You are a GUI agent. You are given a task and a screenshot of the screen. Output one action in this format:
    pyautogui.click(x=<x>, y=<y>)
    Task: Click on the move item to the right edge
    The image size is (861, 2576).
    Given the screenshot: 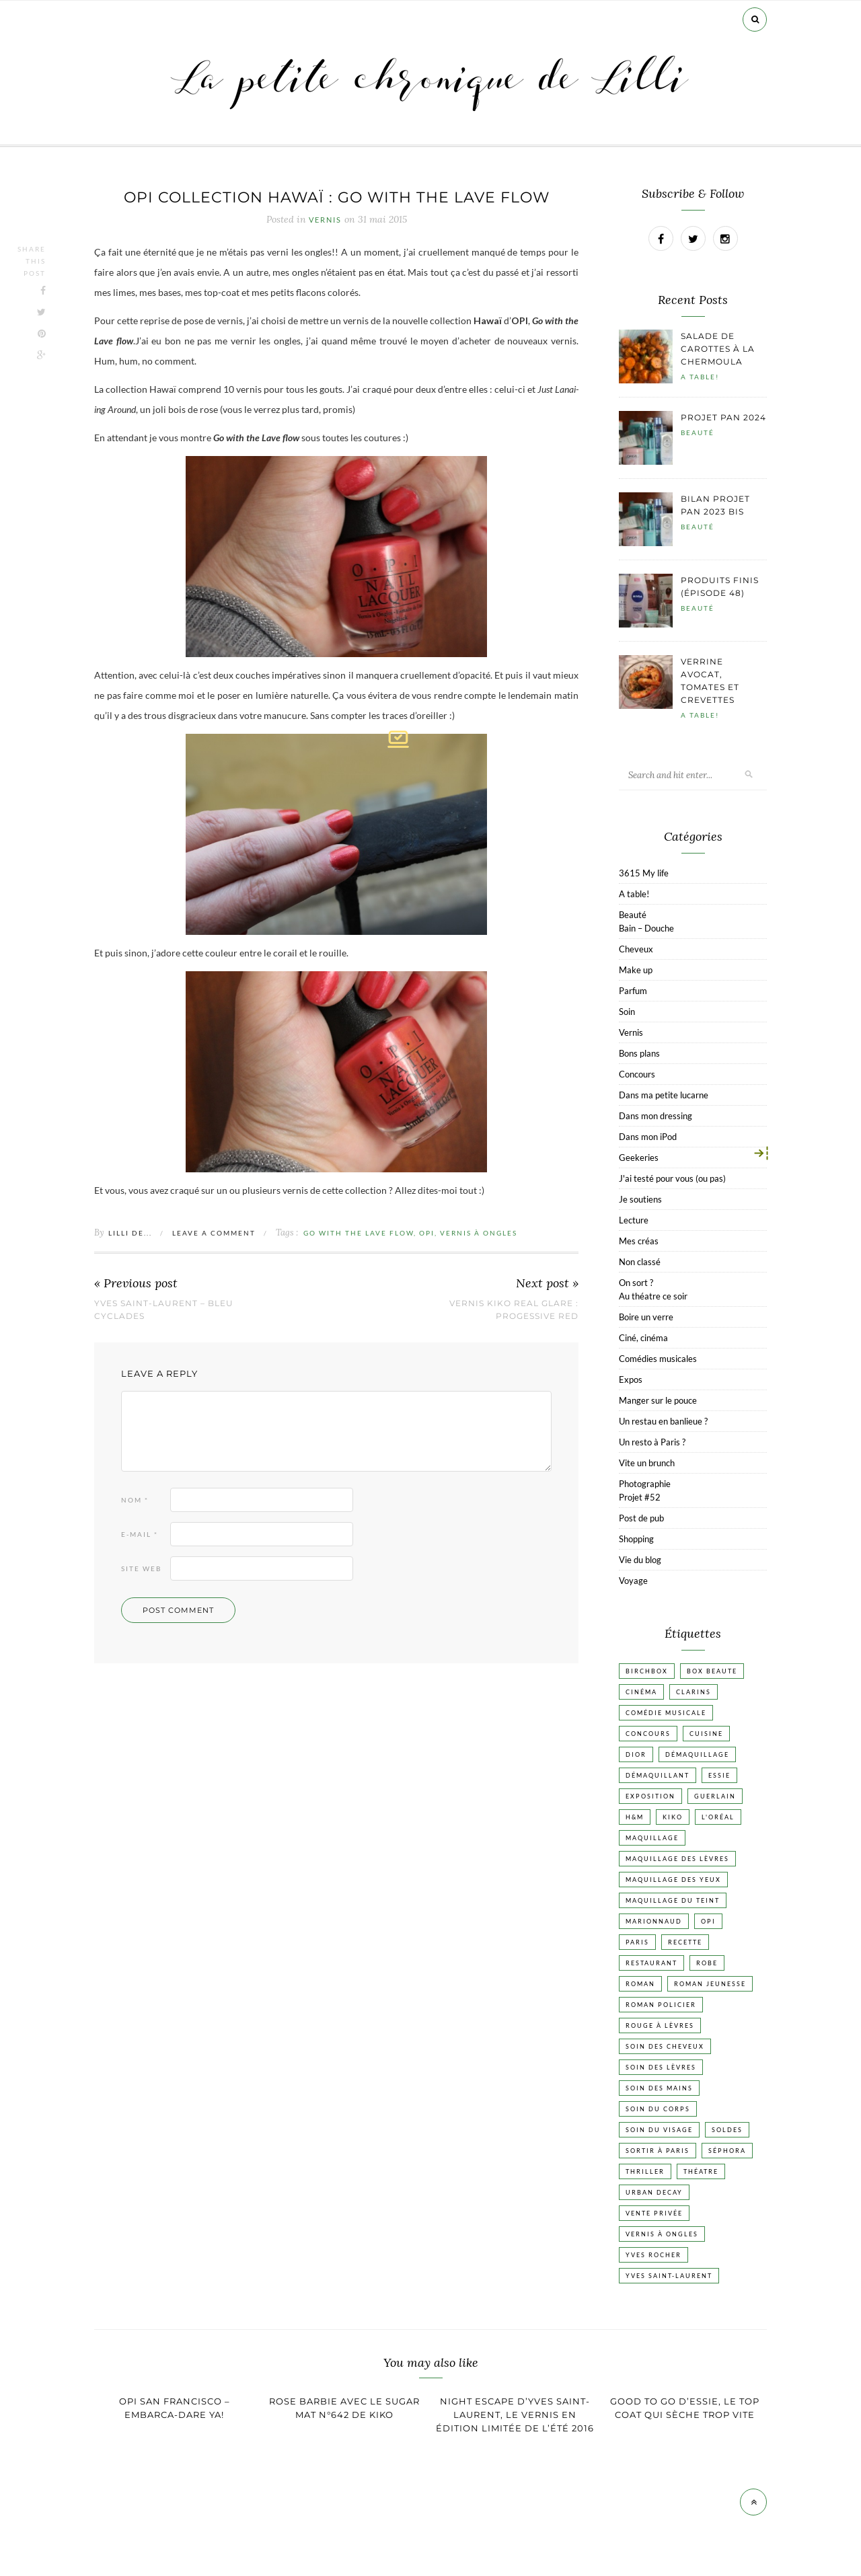 What is the action you would take?
    pyautogui.click(x=761, y=1153)
    